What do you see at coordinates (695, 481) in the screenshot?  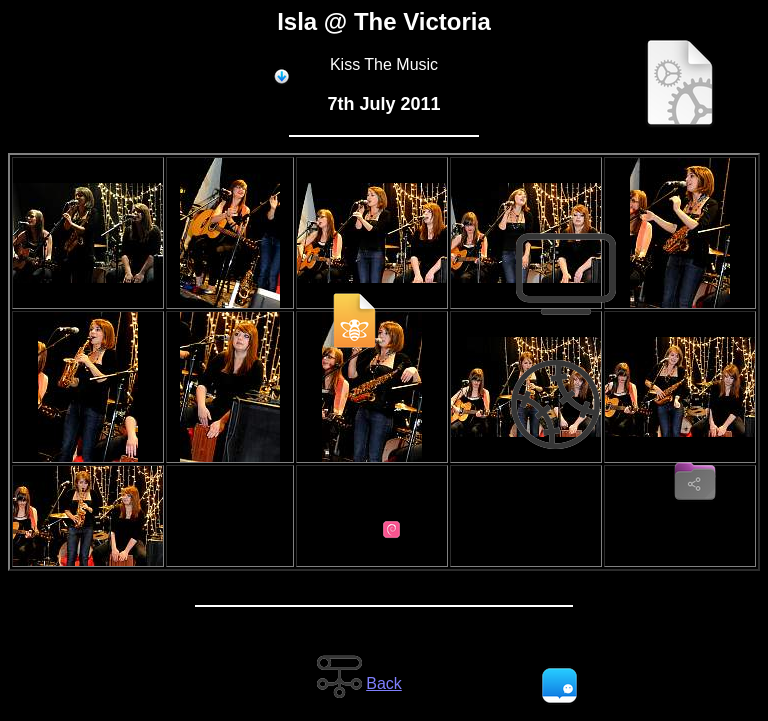 I see `access your public shared folder` at bounding box center [695, 481].